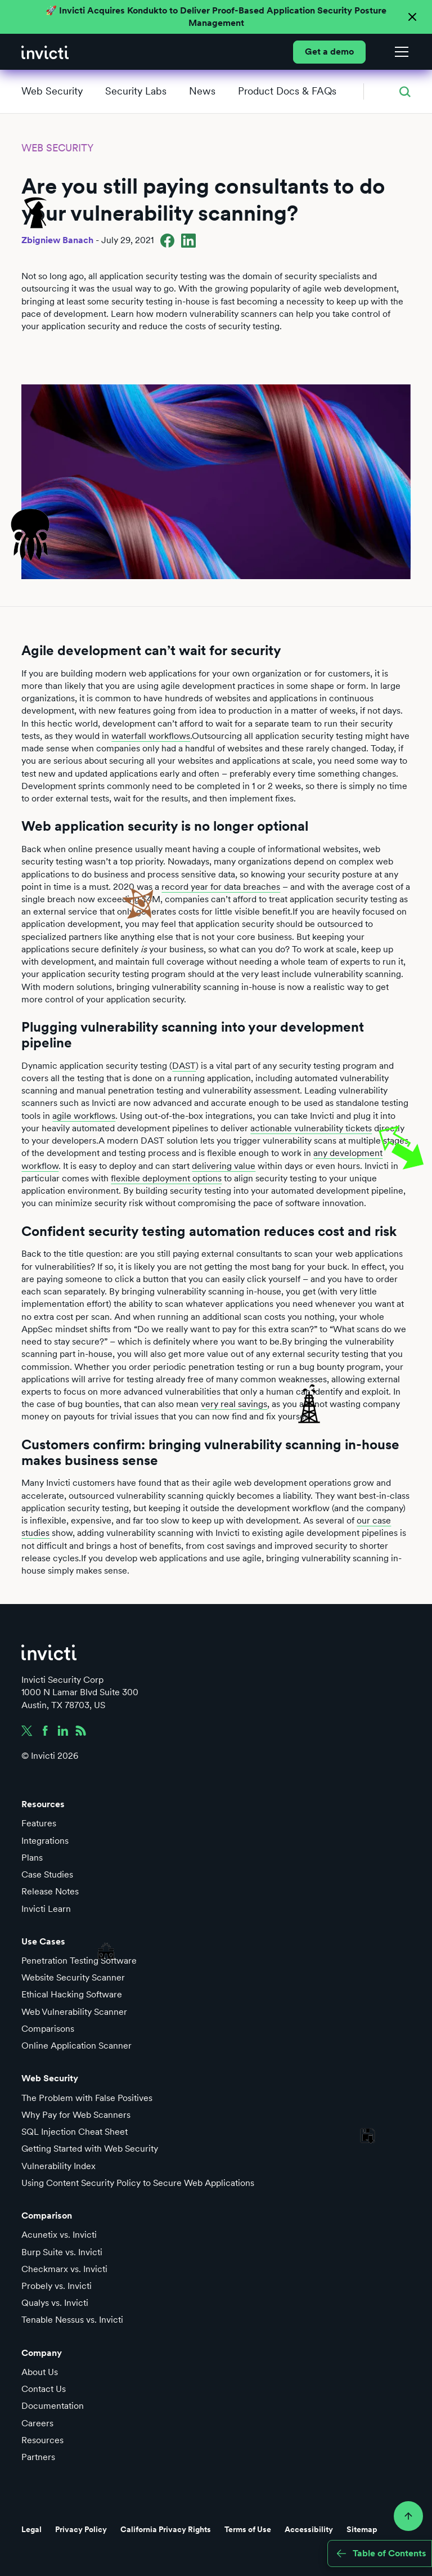  What do you see at coordinates (30, 536) in the screenshot?
I see `select squid or cephalopod character` at bounding box center [30, 536].